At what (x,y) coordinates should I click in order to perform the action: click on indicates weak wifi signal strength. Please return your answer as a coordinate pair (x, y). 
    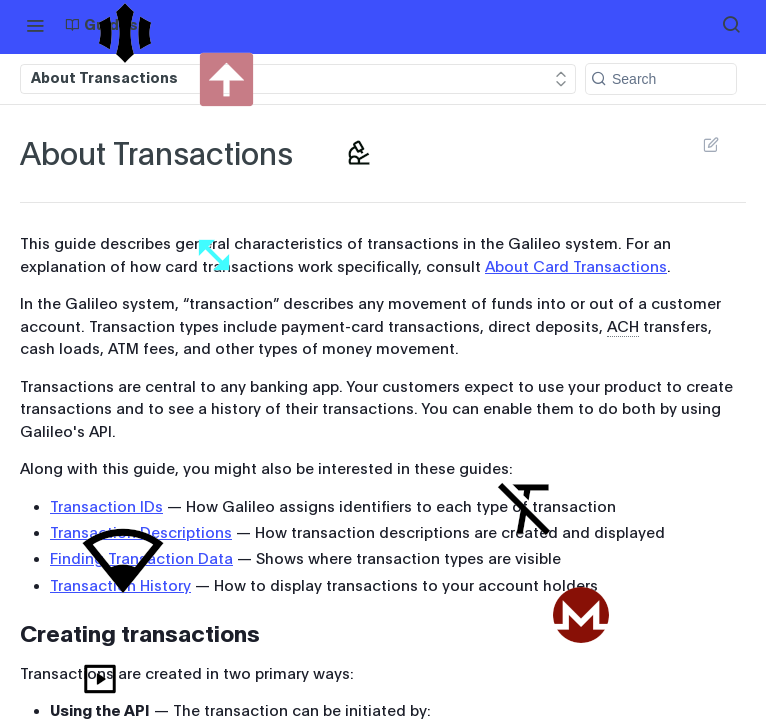
    Looking at the image, I should click on (123, 561).